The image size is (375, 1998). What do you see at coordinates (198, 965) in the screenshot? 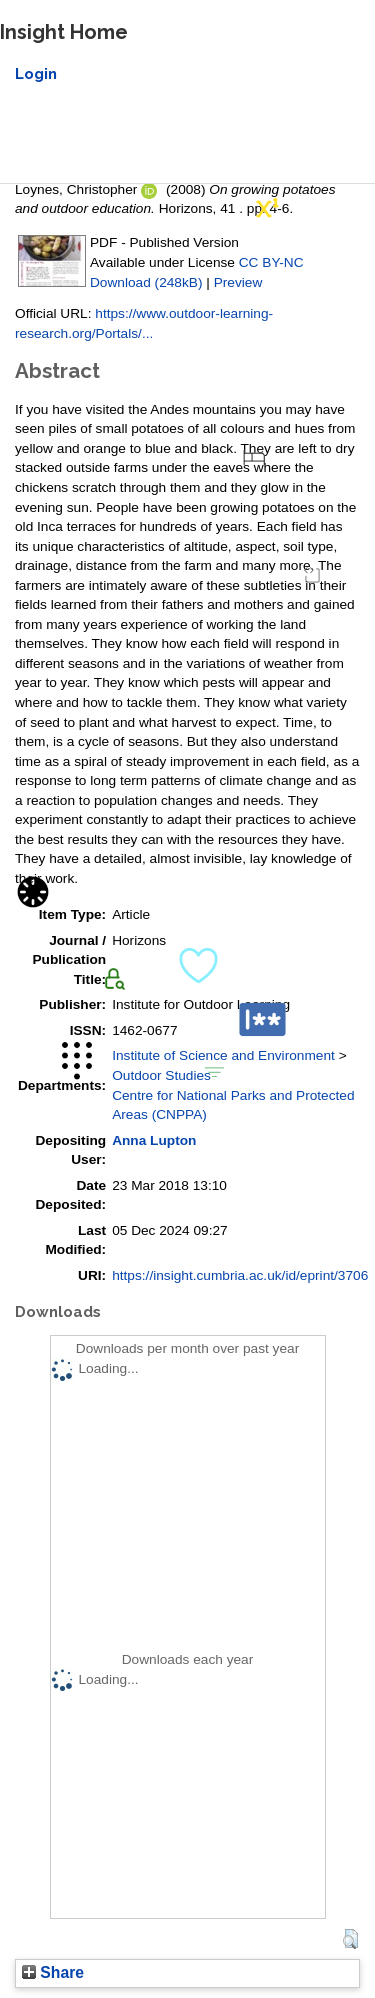
I see `add item to favorites` at bounding box center [198, 965].